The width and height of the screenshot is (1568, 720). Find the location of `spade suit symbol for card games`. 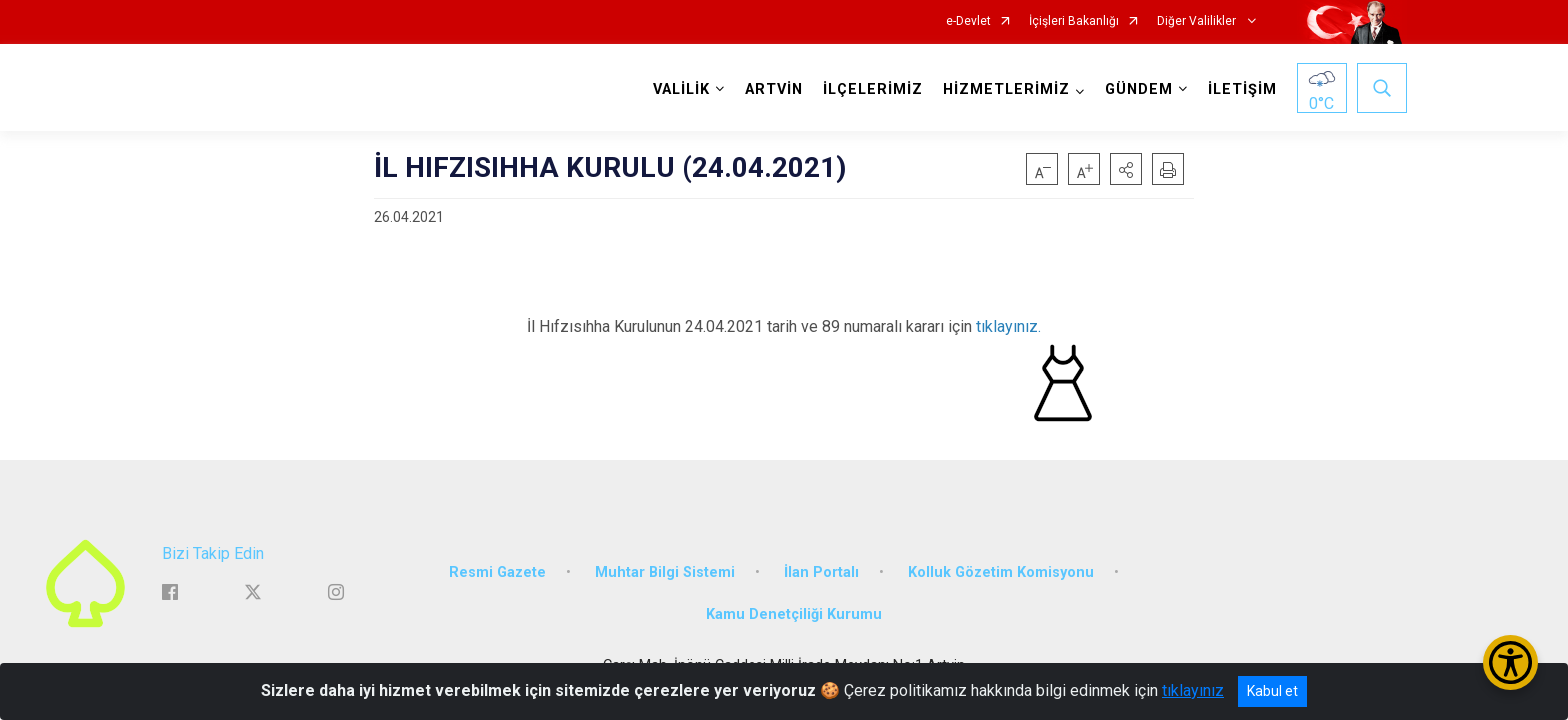

spade suit symbol for card games is located at coordinates (85, 583).